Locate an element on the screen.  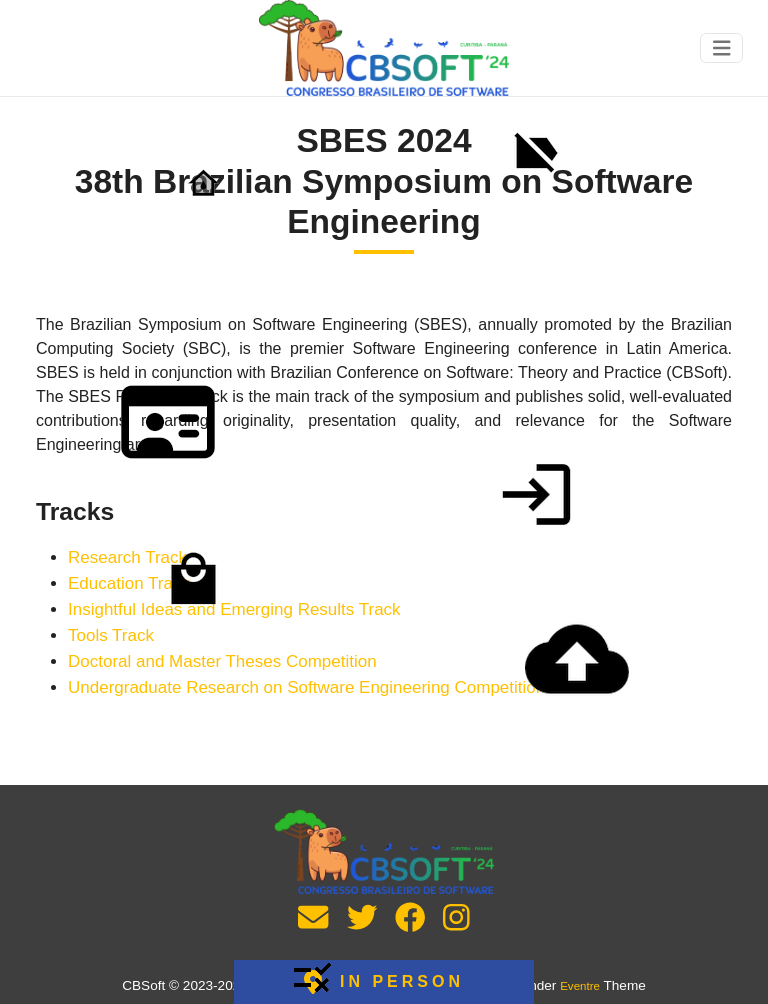
report water damage to a property is located at coordinates (203, 183).